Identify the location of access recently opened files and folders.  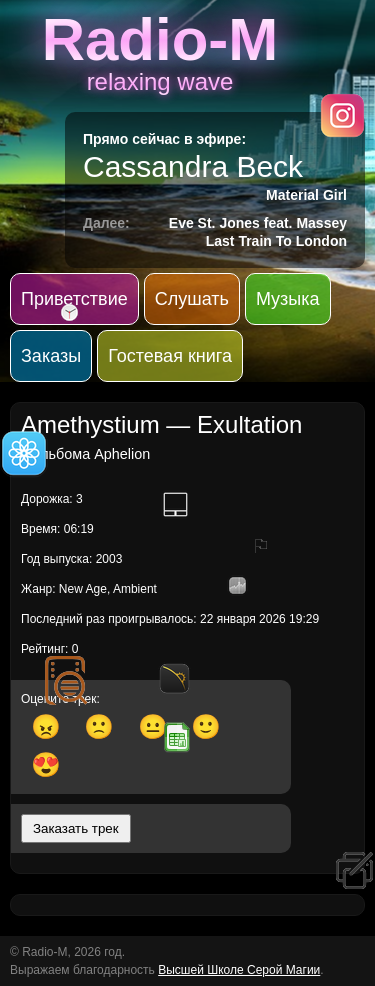
(69, 312).